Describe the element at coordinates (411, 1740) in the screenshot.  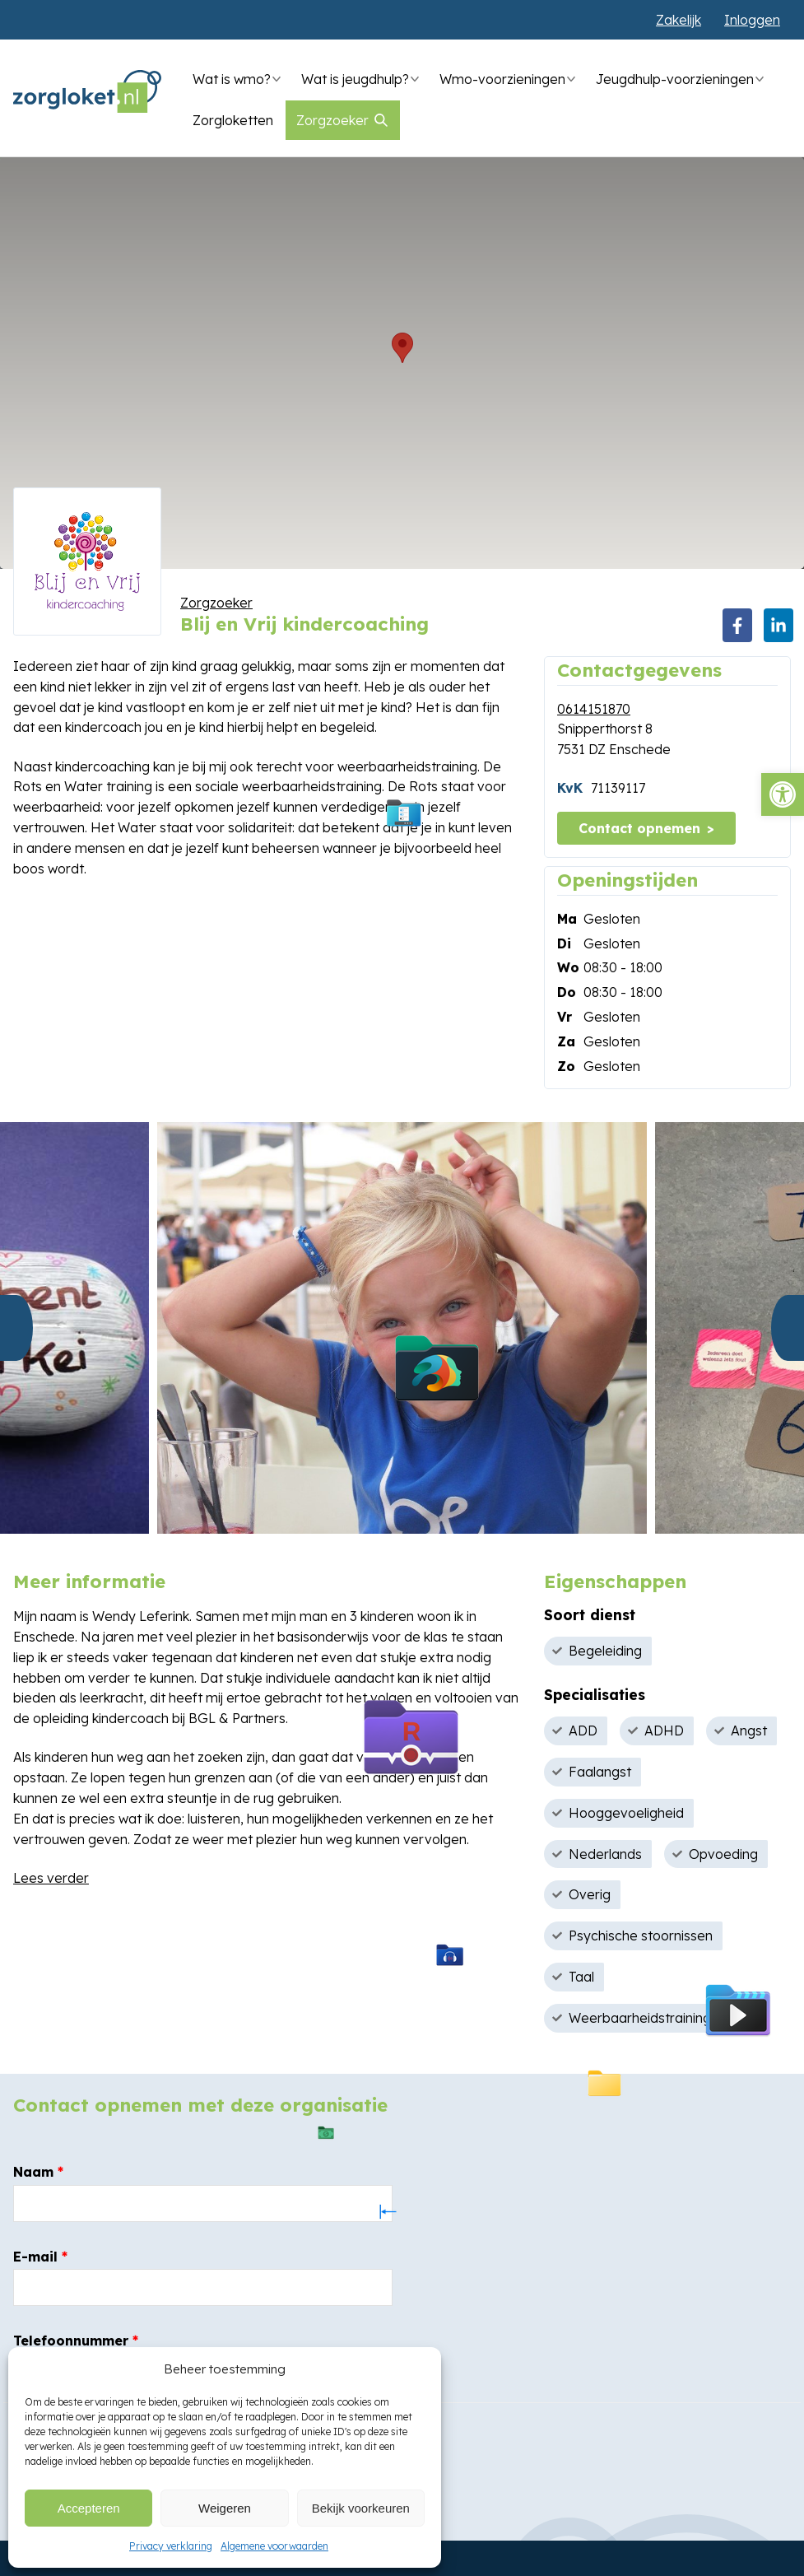
I see `folder for Pokémon Team Rocket collection or fan content` at that location.